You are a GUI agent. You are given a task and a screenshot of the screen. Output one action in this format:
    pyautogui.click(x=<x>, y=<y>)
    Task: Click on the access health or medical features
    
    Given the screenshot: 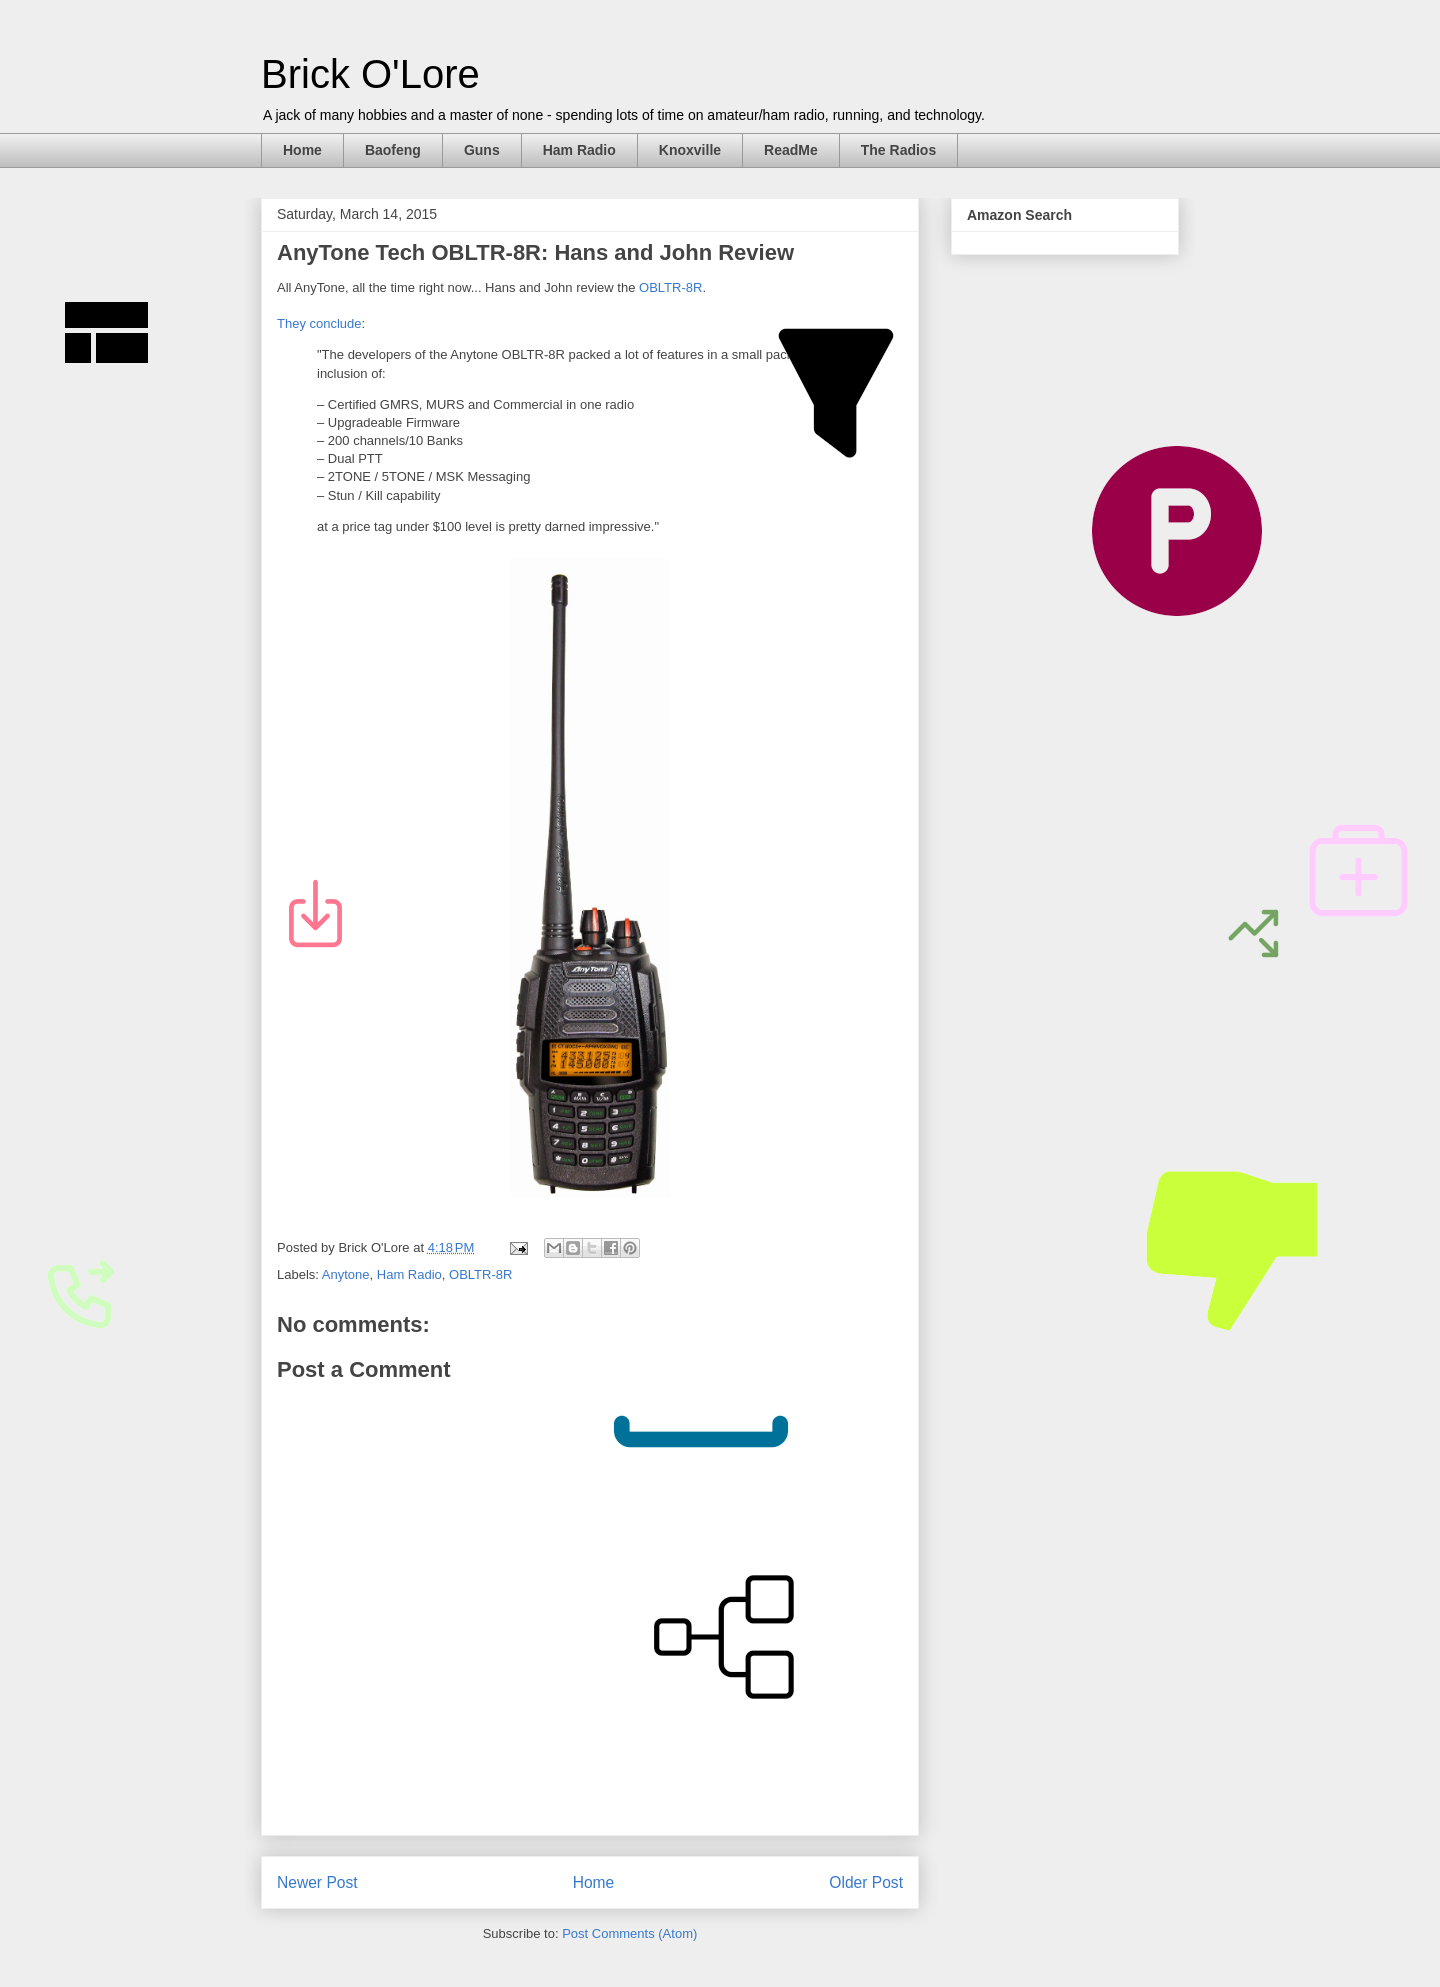 What is the action you would take?
    pyautogui.click(x=1358, y=870)
    